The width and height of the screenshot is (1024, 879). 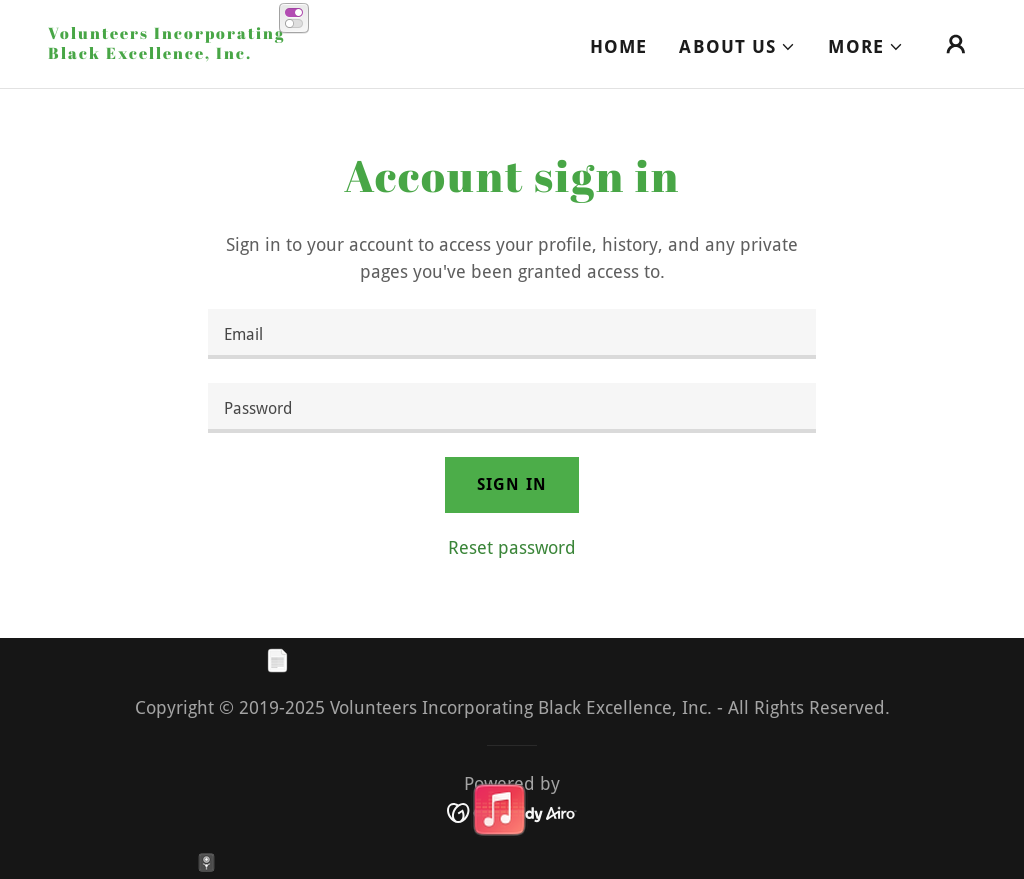 I want to click on open system tweaks or settings customization, so click(x=294, y=18).